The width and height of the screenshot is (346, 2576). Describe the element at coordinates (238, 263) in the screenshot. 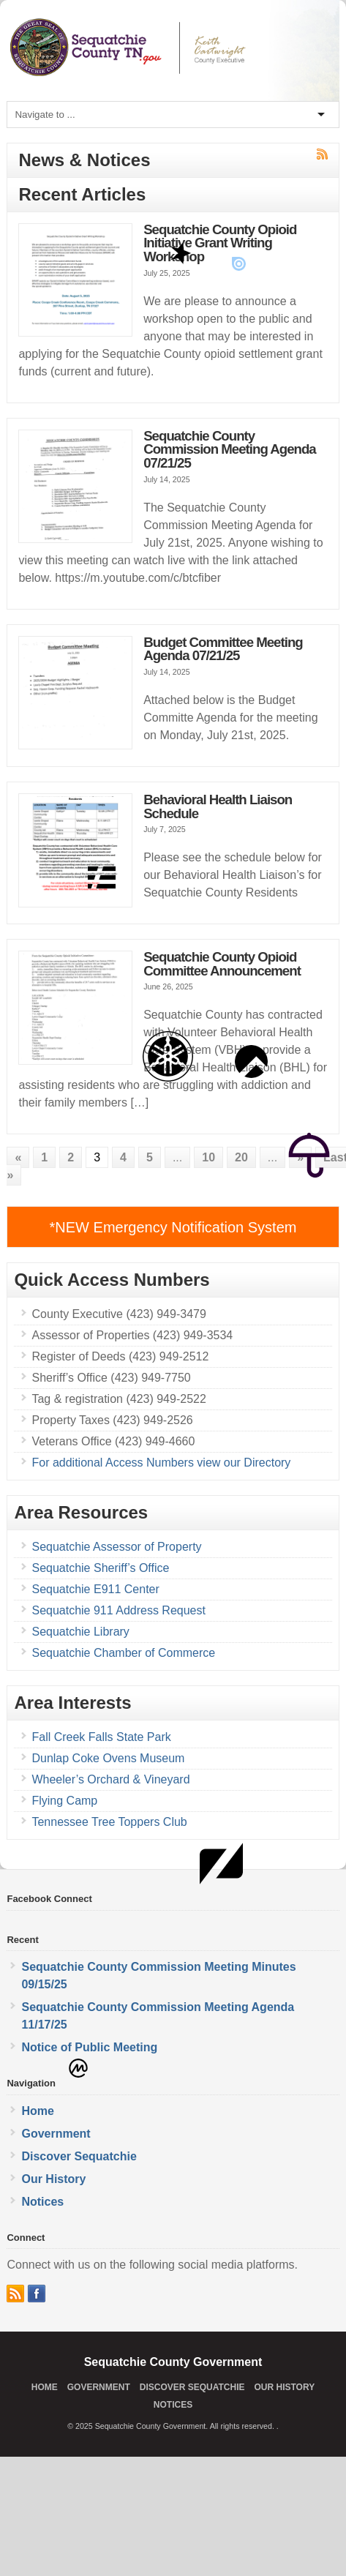

I see `open Issuu digital publishing platform` at that location.